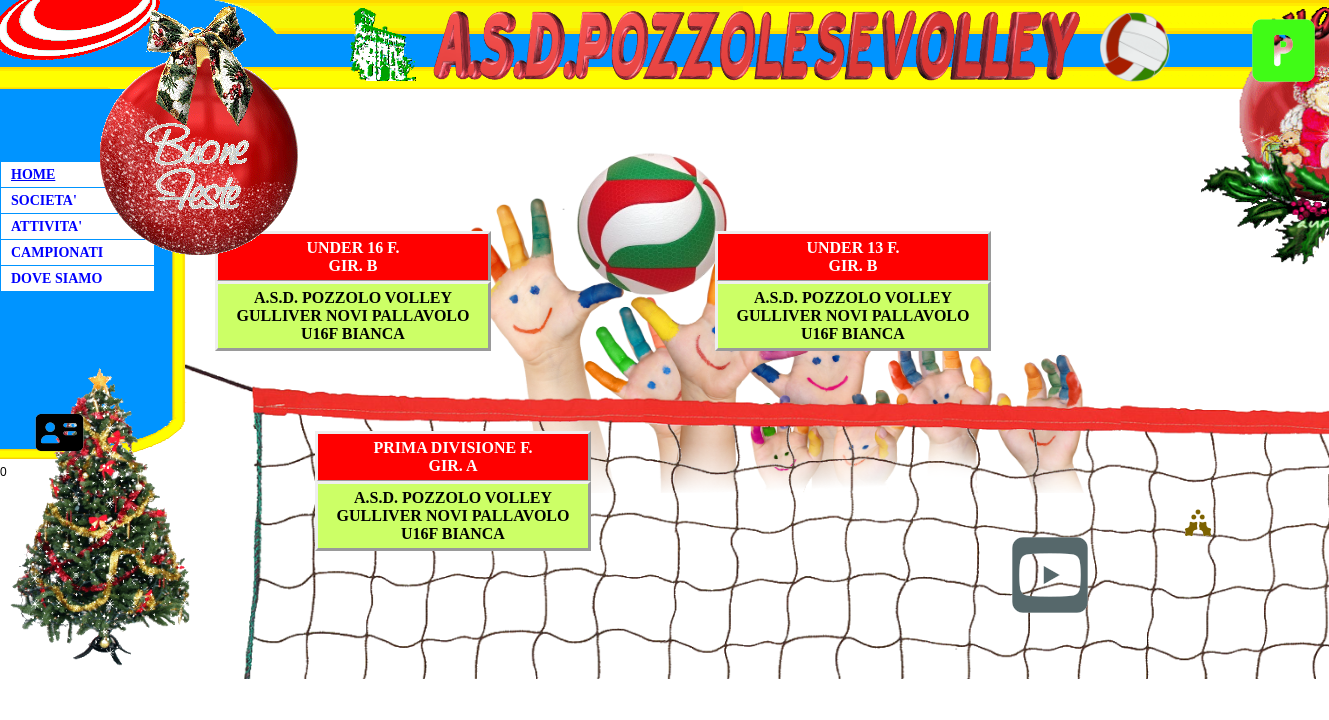 This screenshot has width=1329, height=720. I want to click on indicates holiday or christmas-themed content, so click(1198, 523).